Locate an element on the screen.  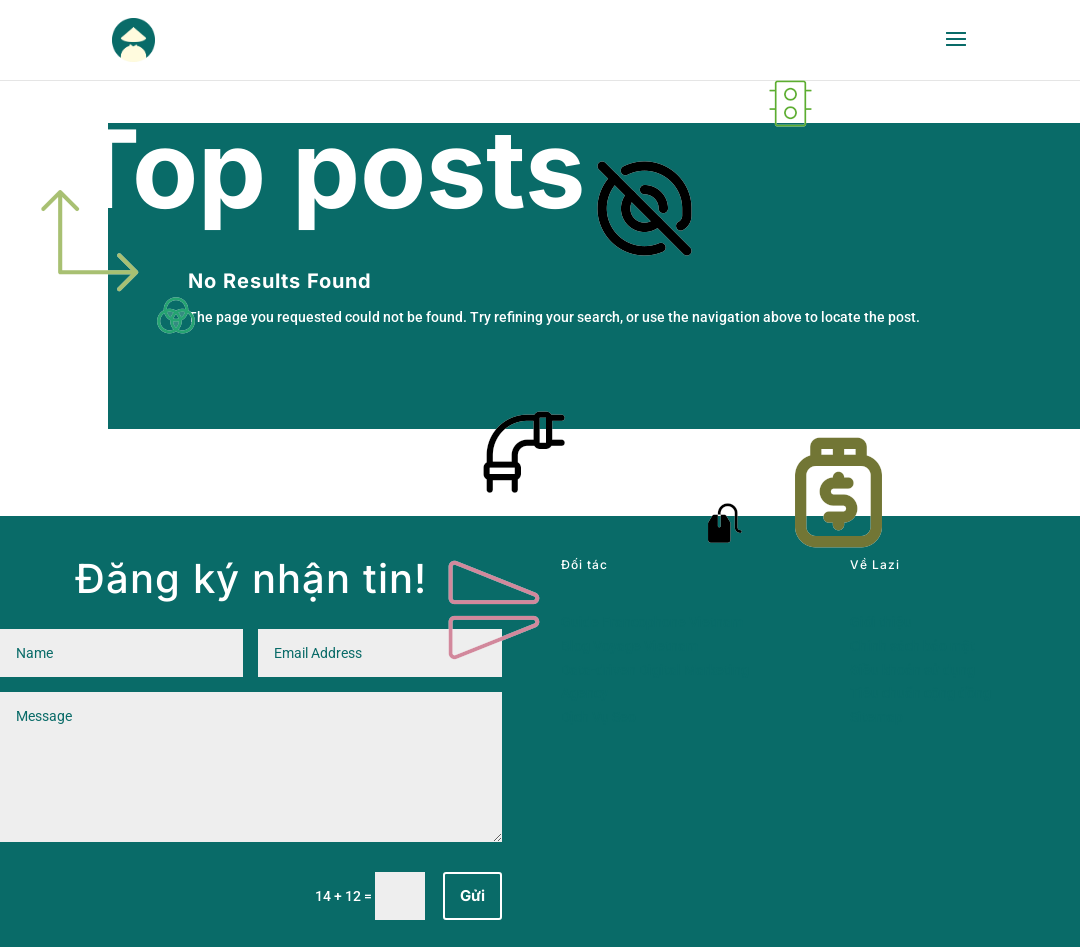
send a tip or donation is located at coordinates (838, 492).